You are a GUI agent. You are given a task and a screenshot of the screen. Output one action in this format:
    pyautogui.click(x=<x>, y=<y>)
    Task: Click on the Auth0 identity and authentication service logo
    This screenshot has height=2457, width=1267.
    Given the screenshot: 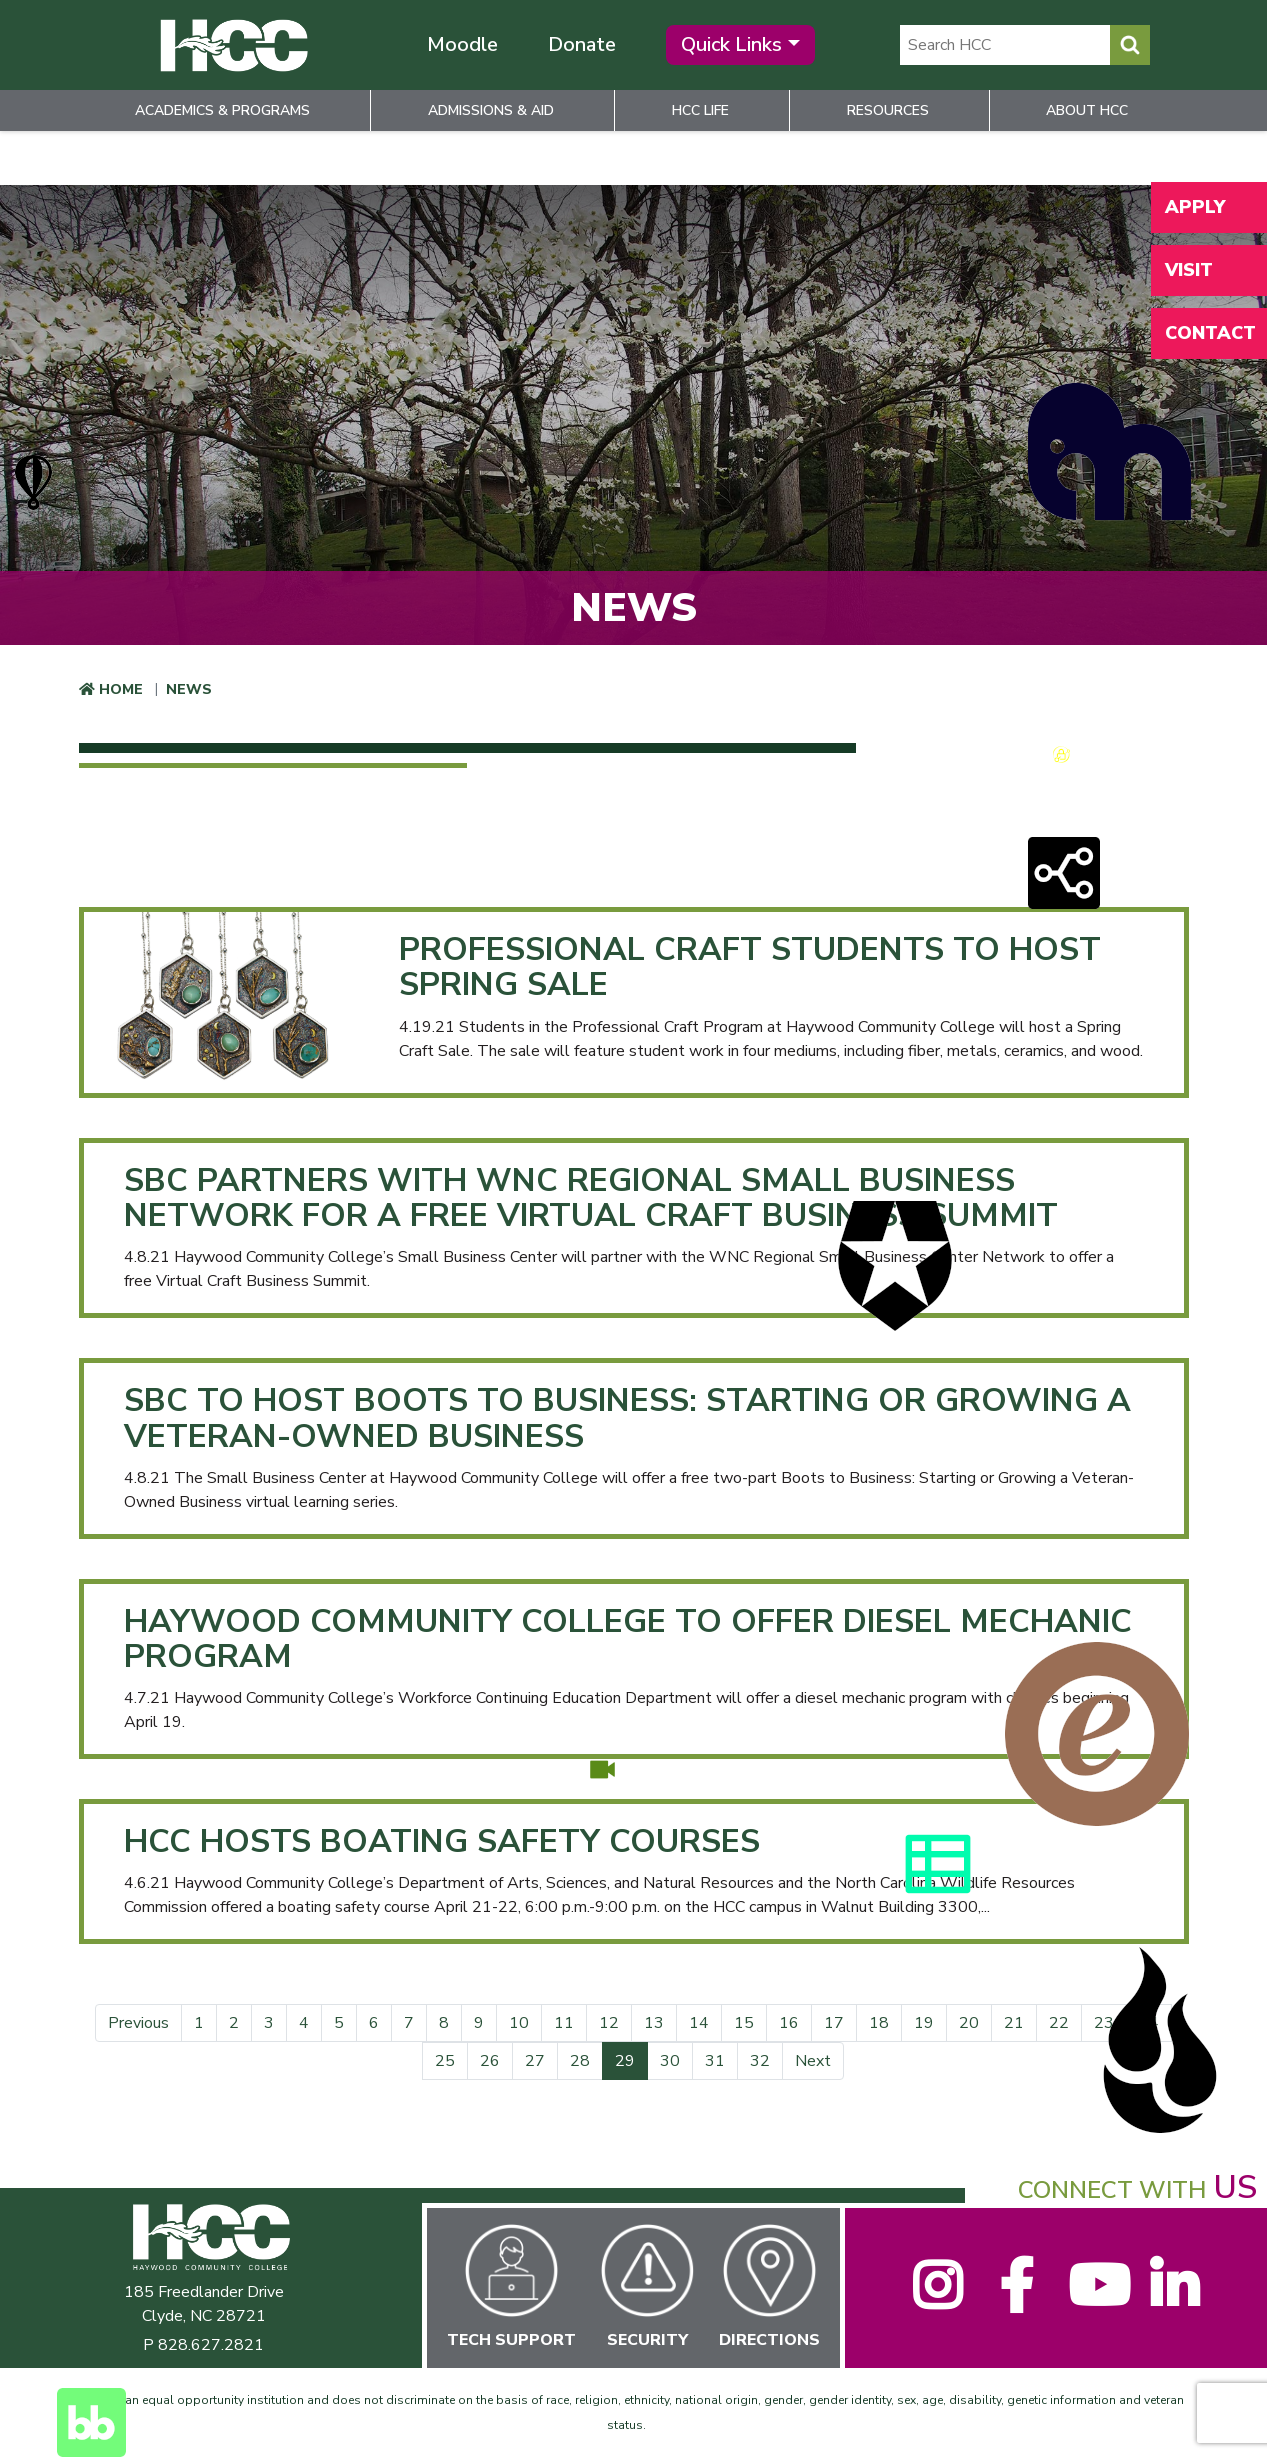 What is the action you would take?
    pyautogui.click(x=895, y=1266)
    